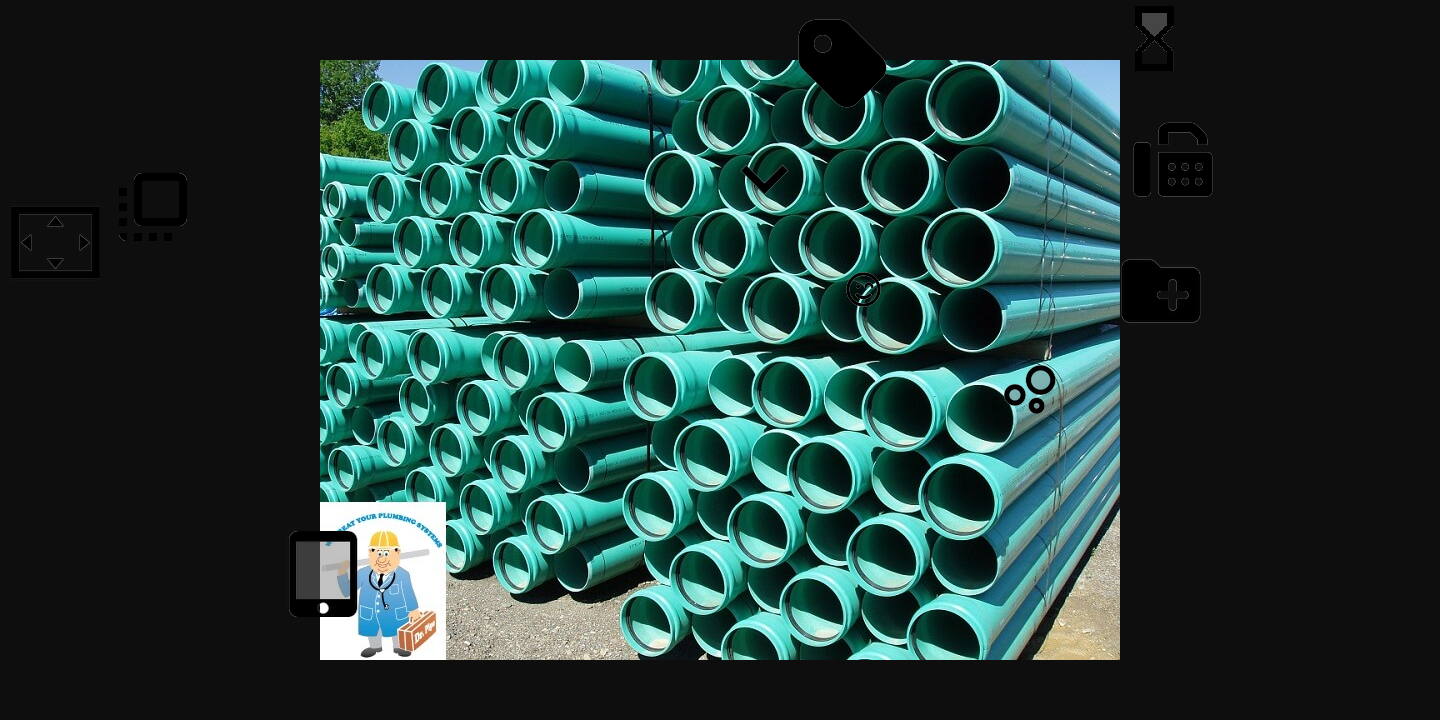 This screenshot has width=1440, height=720. I want to click on add or manage tags, so click(842, 63).